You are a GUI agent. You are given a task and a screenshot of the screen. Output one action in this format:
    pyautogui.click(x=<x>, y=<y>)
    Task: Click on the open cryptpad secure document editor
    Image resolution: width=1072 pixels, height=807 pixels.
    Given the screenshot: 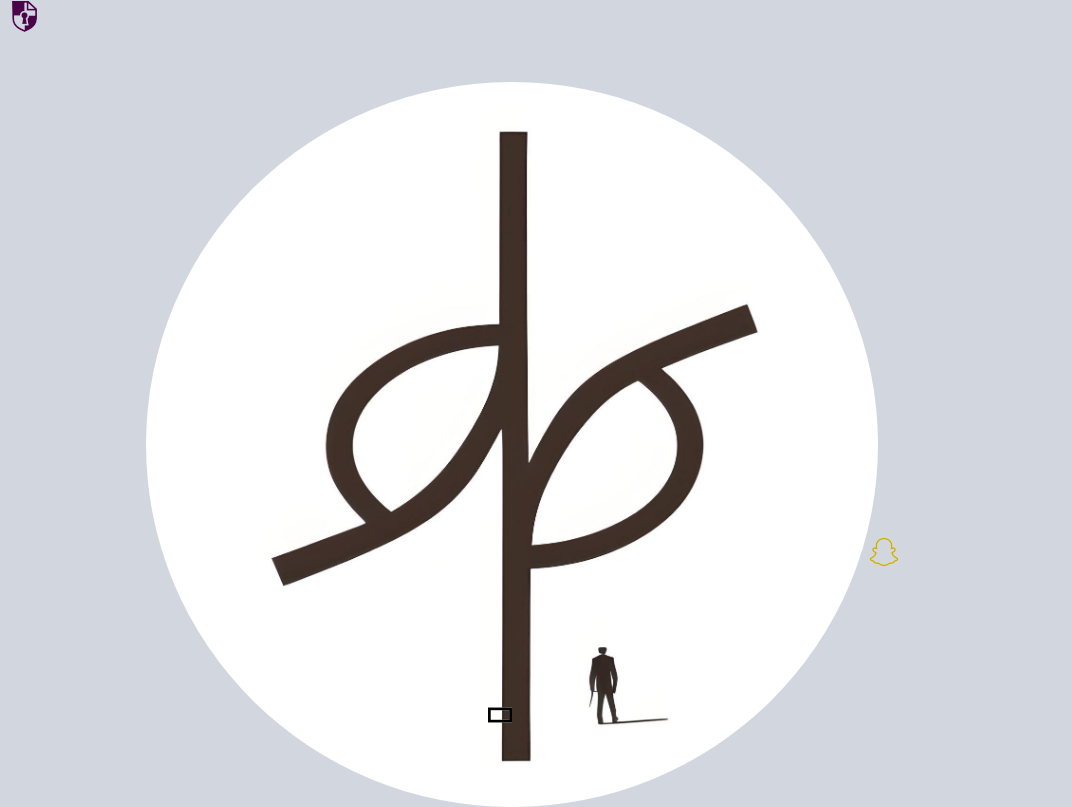 What is the action you would take?
    pyautogui.click(x=24, y=16)
    